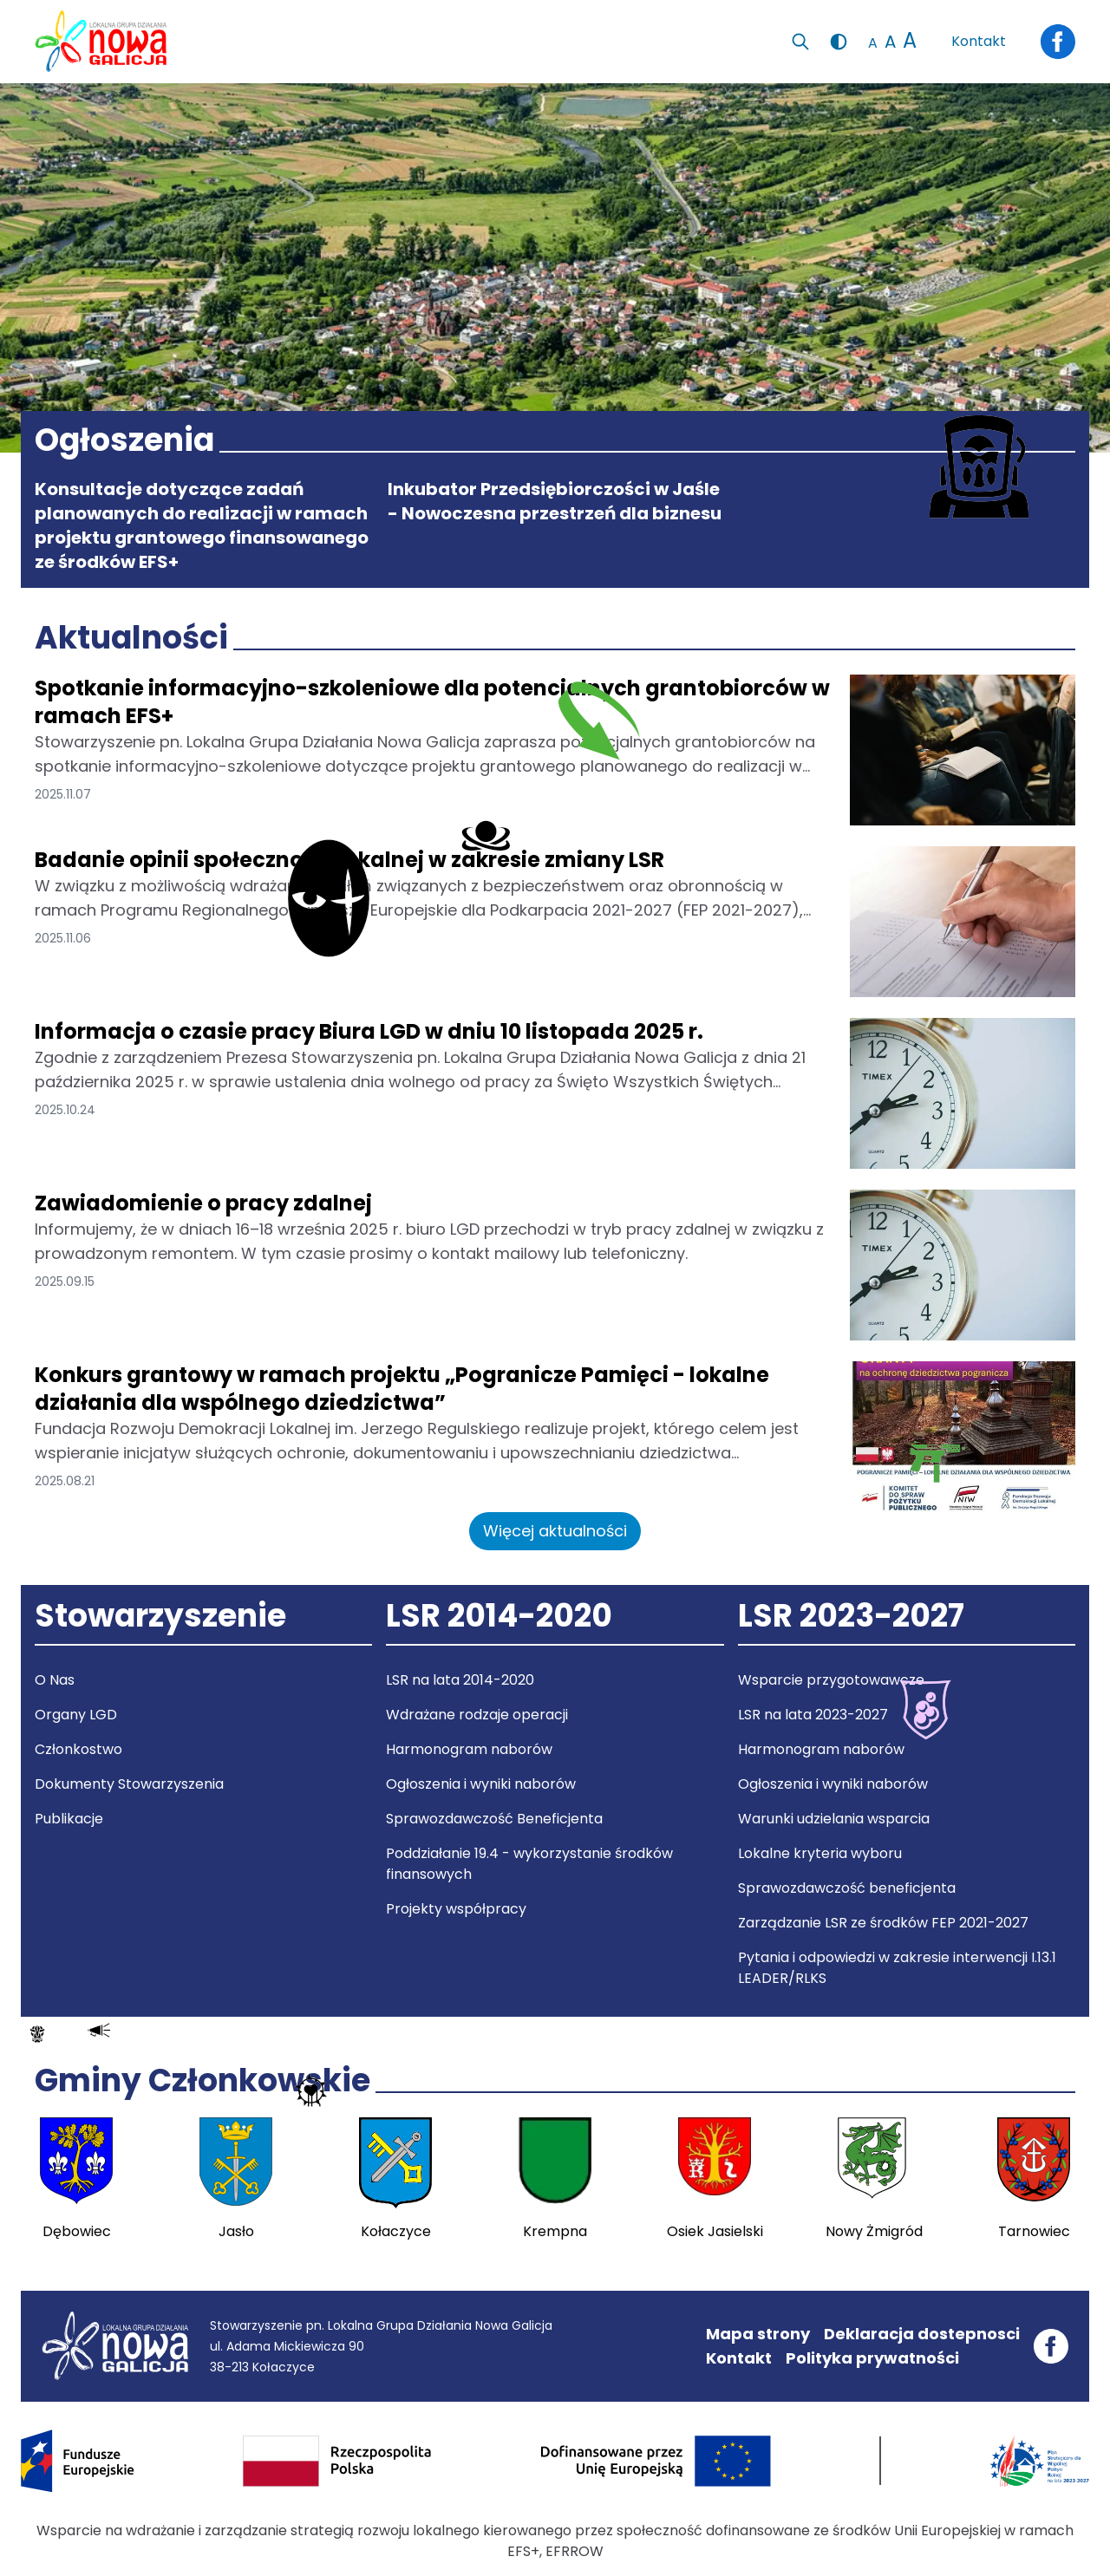 This screenshot has height=2576, width=1110. I want to click on indicates acid resistance or protection status, so click(925, 1710).